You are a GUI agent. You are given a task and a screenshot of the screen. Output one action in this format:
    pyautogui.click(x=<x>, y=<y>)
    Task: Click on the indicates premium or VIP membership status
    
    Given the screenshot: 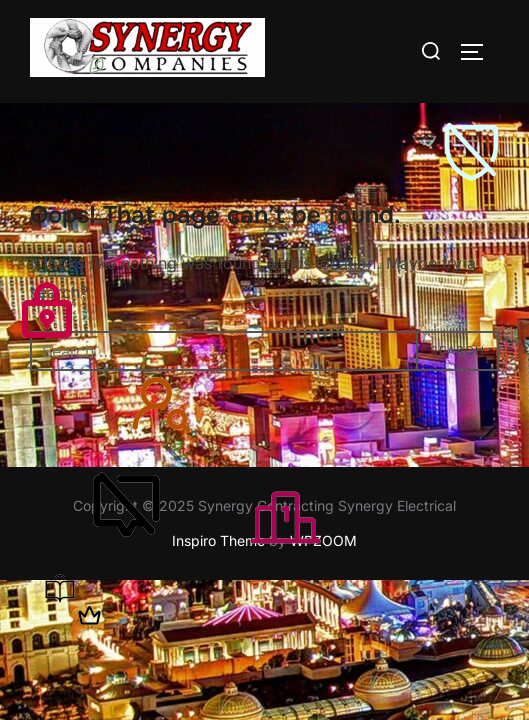 What is the action you would take?
    pyautogui.click(x=89, y=616)
    